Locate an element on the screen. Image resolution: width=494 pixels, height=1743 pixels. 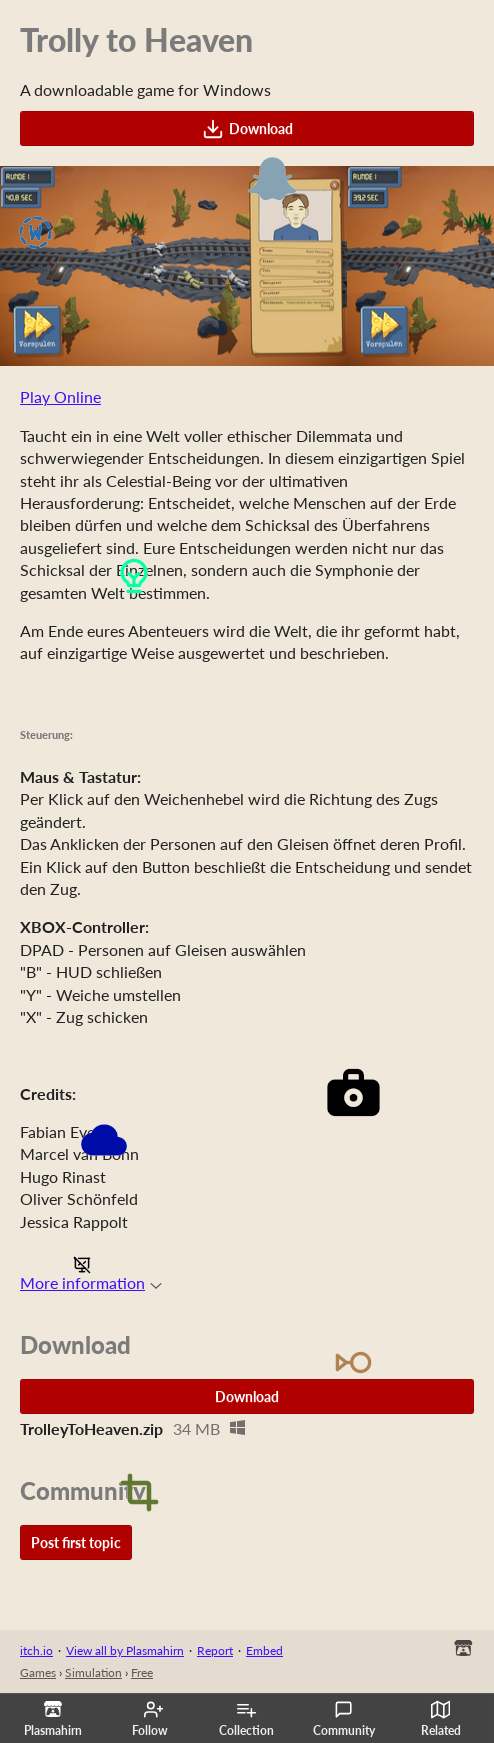
take a photo is located at coordinates (353, 1092).